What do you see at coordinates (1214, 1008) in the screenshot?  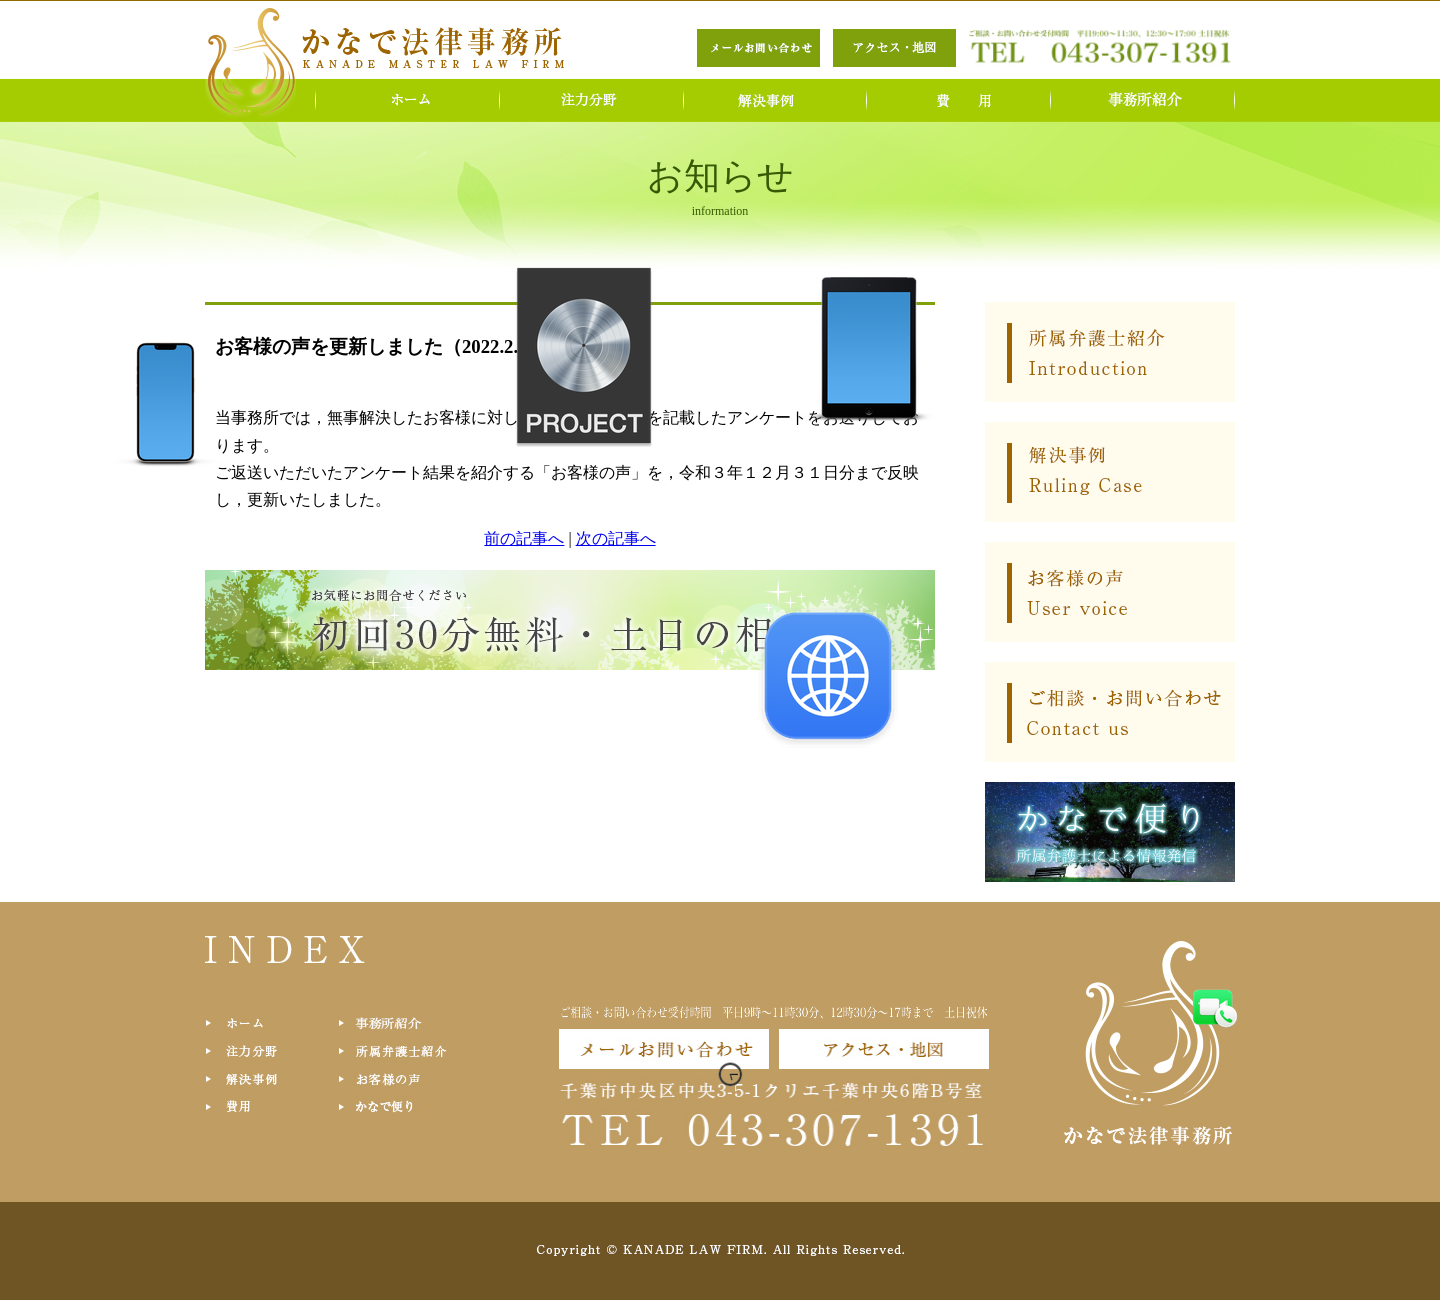 I see `open FaceTime to start a video or audio call` at bounding box center [1214, 1008].